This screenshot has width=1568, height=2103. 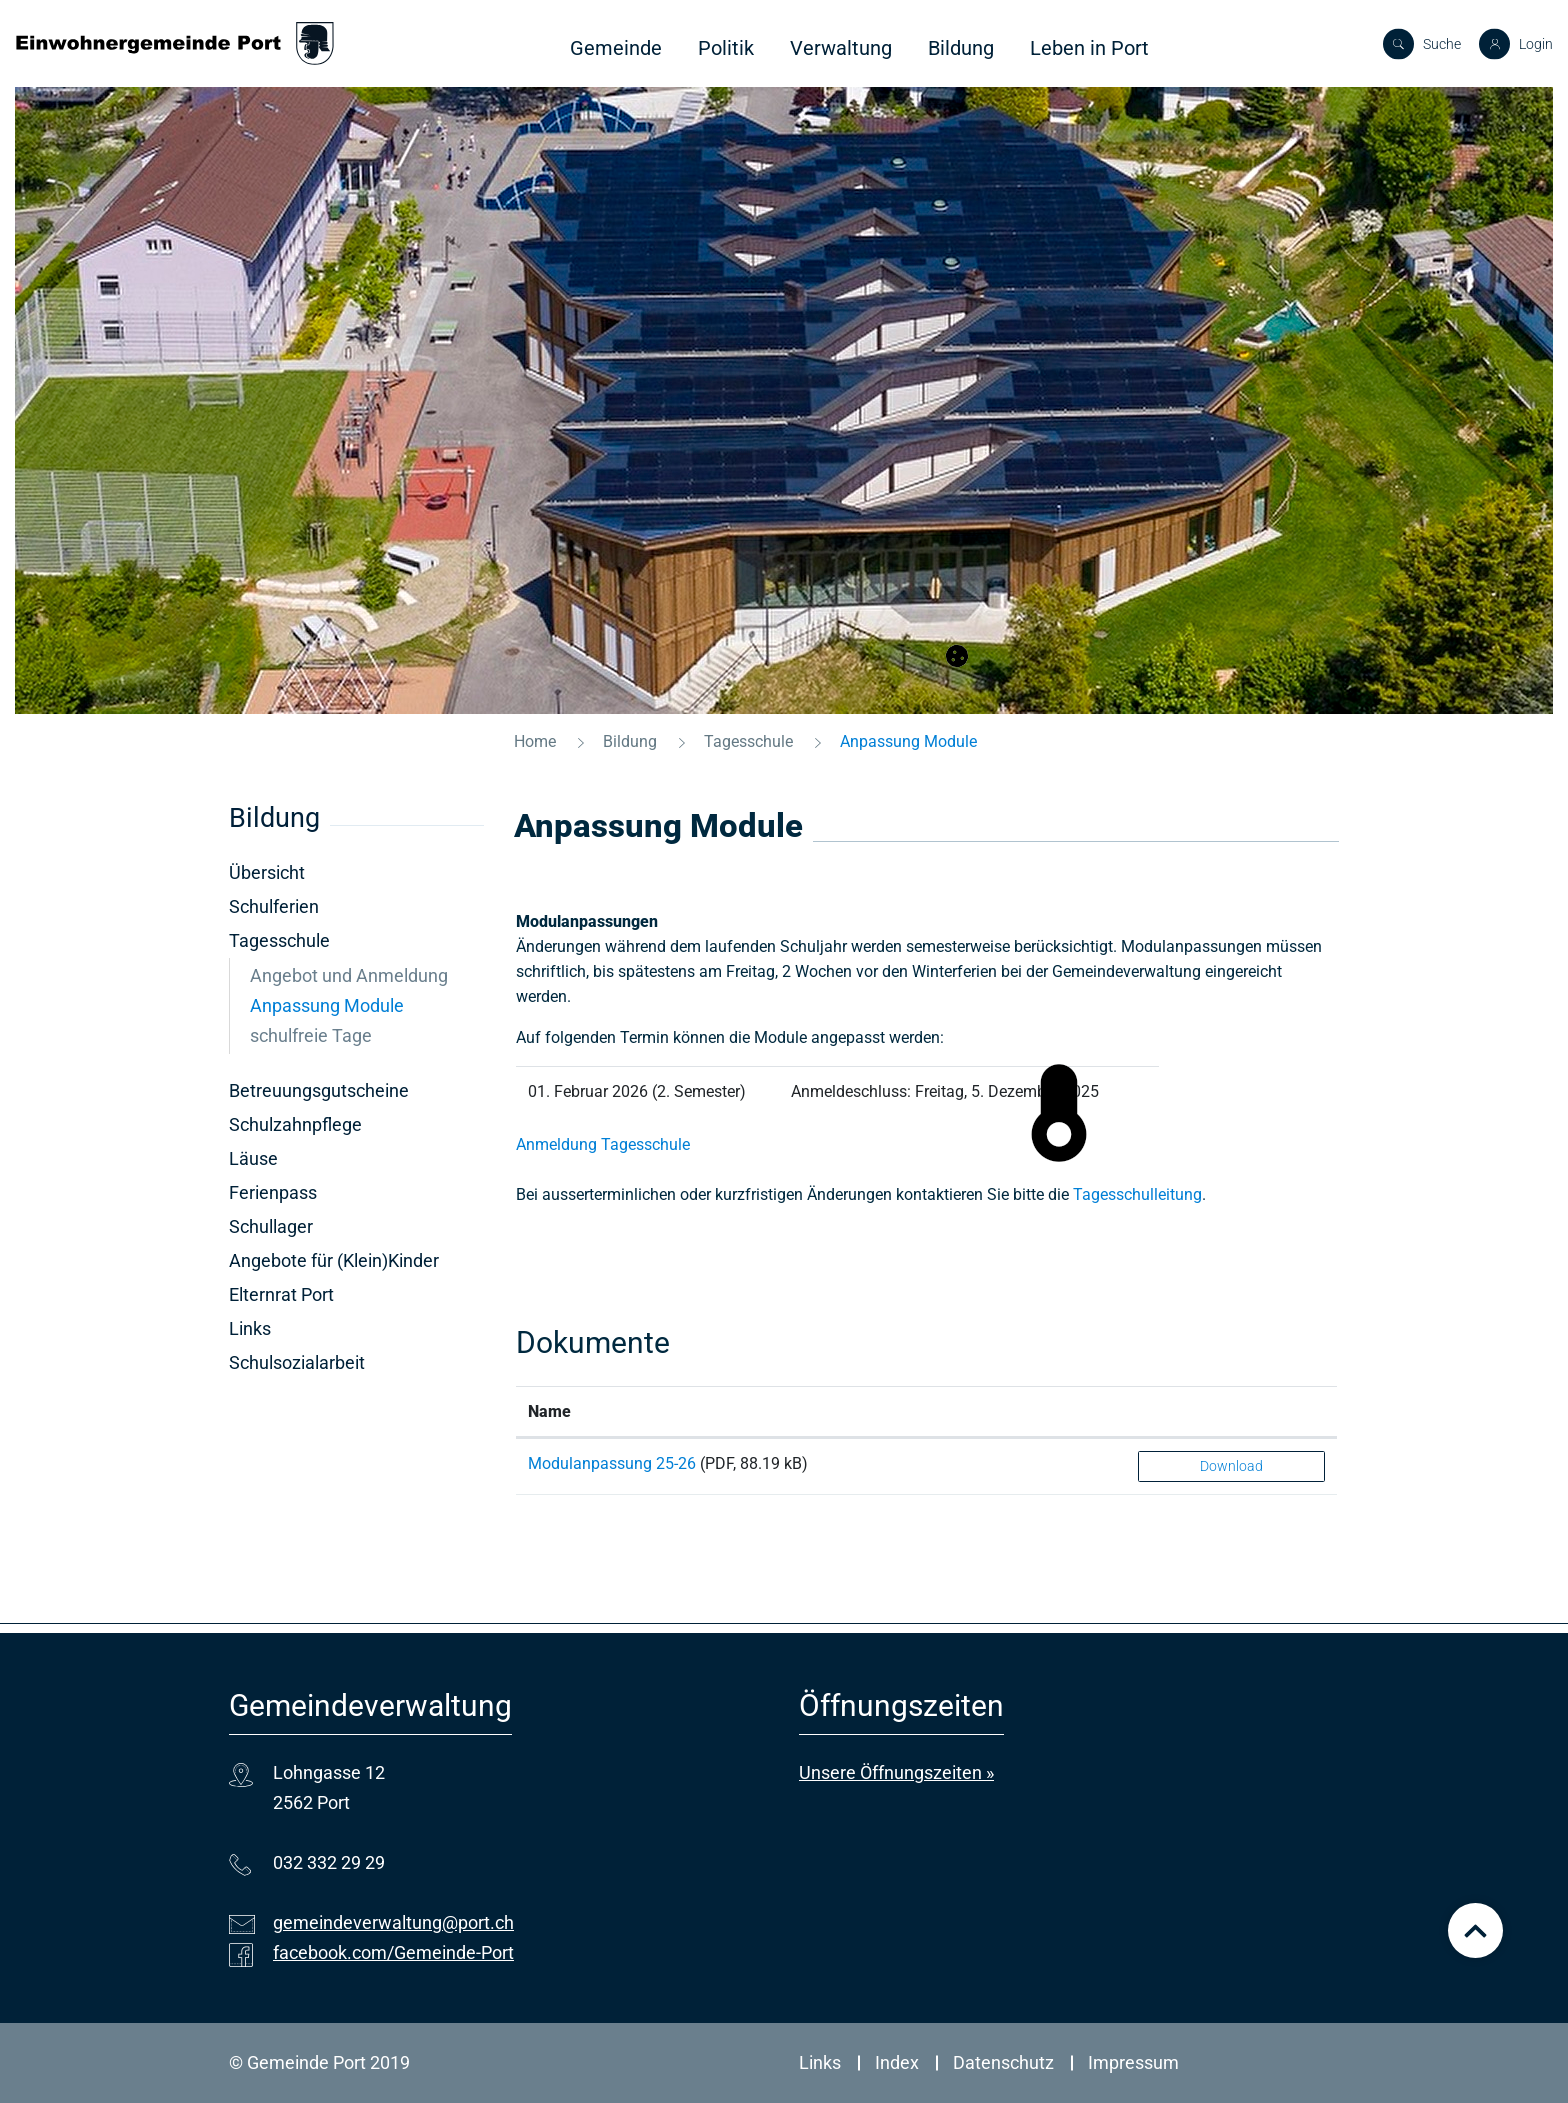 I want to click on indicates lowest temperature or cold setting, so click(x=1059, y=1113).